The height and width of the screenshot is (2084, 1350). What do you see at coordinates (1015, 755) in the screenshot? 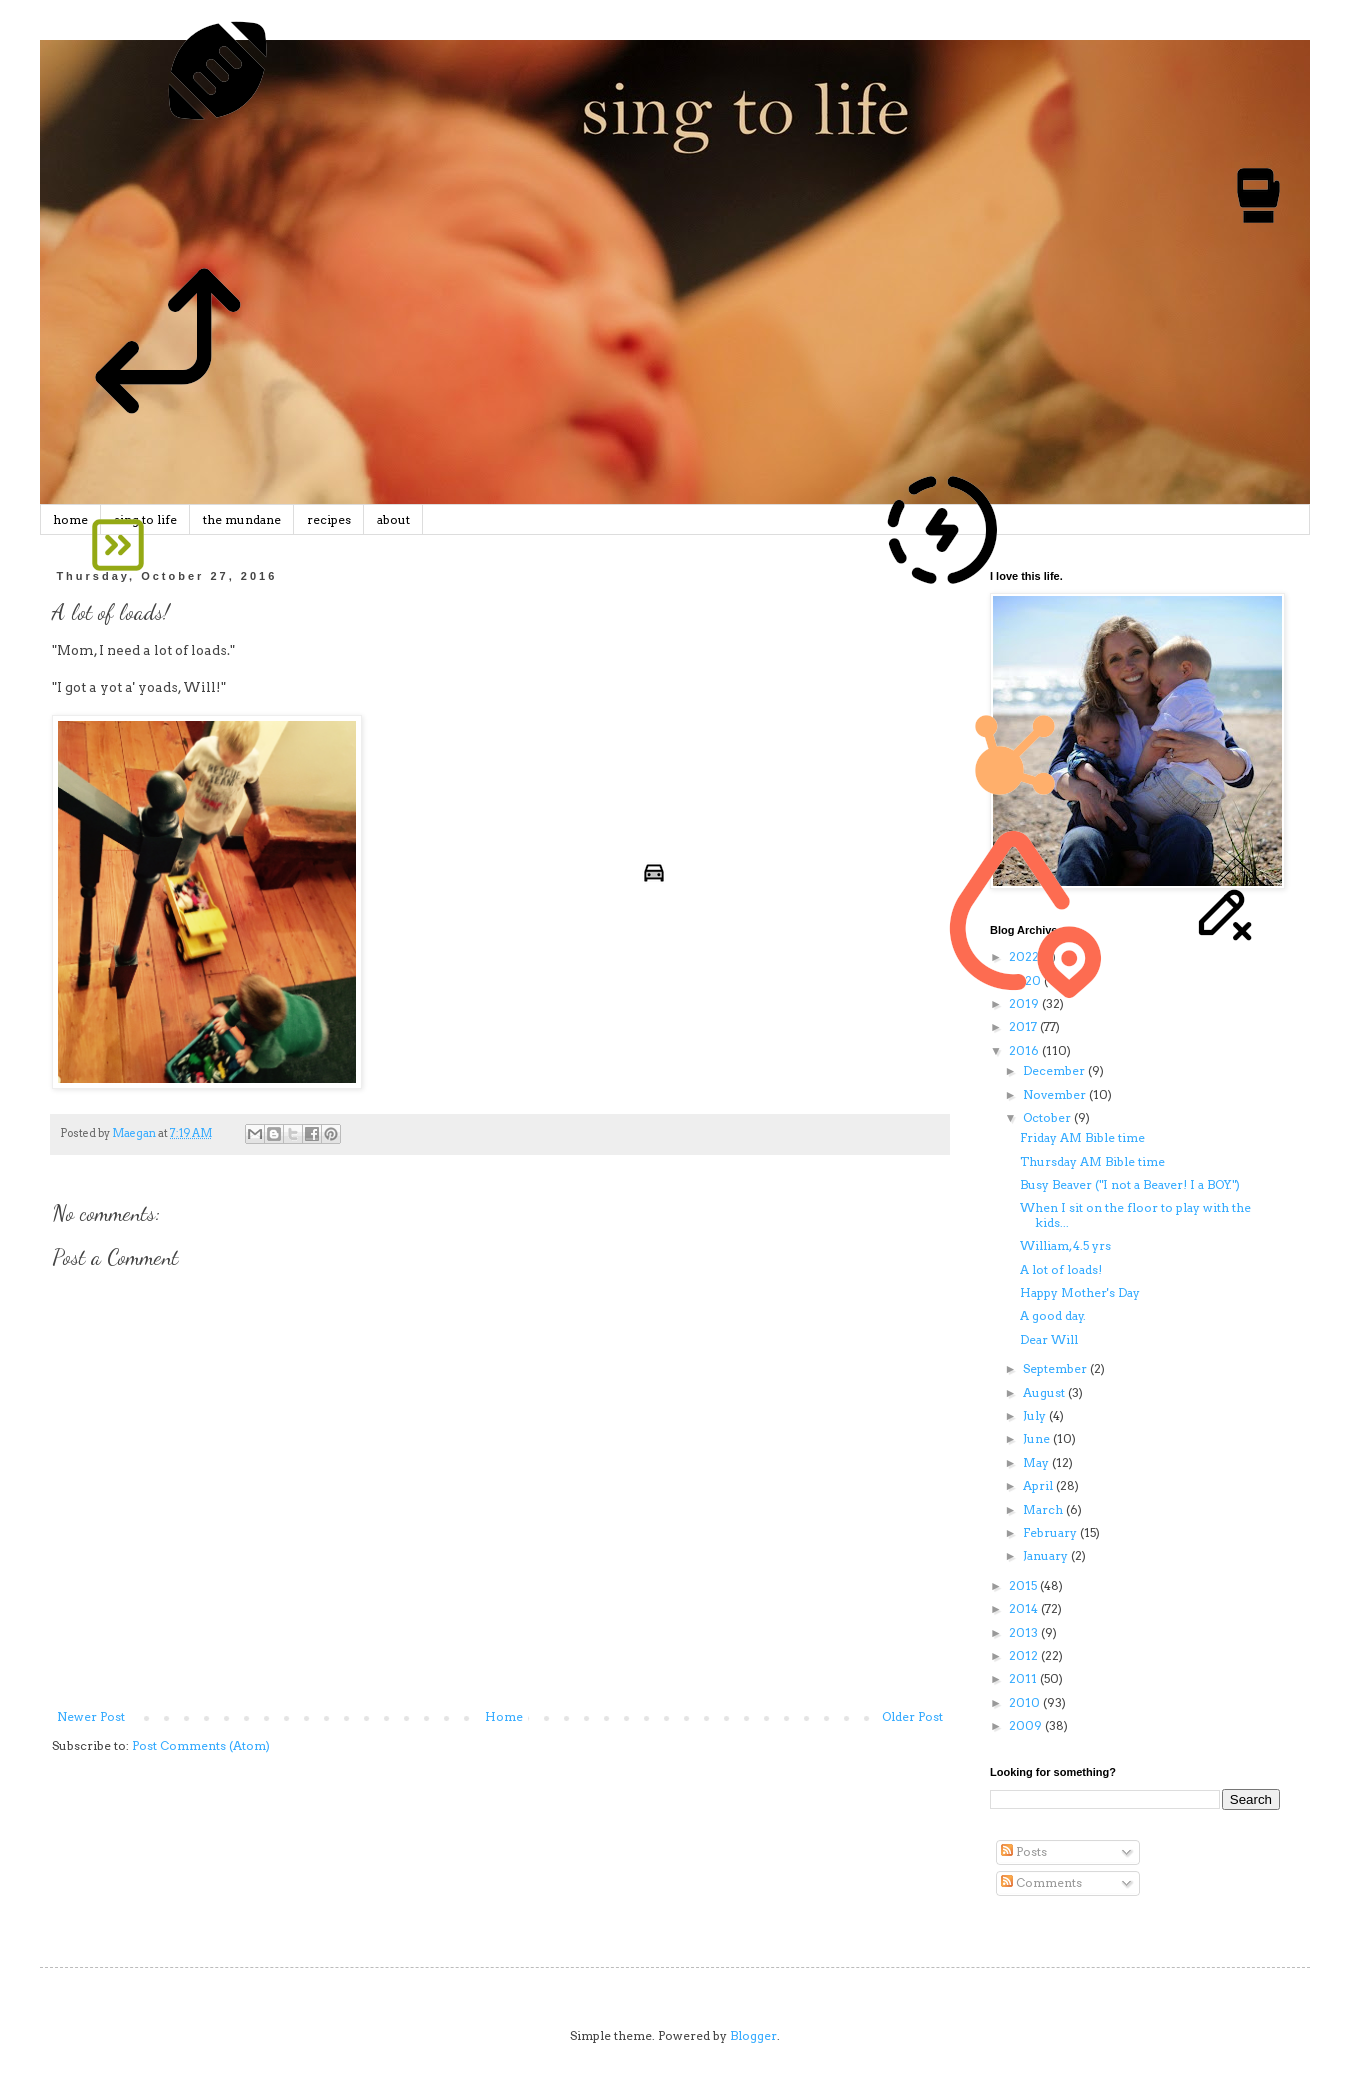
I see `access affiliate program or referral network` at bounding box center [1015, 755].